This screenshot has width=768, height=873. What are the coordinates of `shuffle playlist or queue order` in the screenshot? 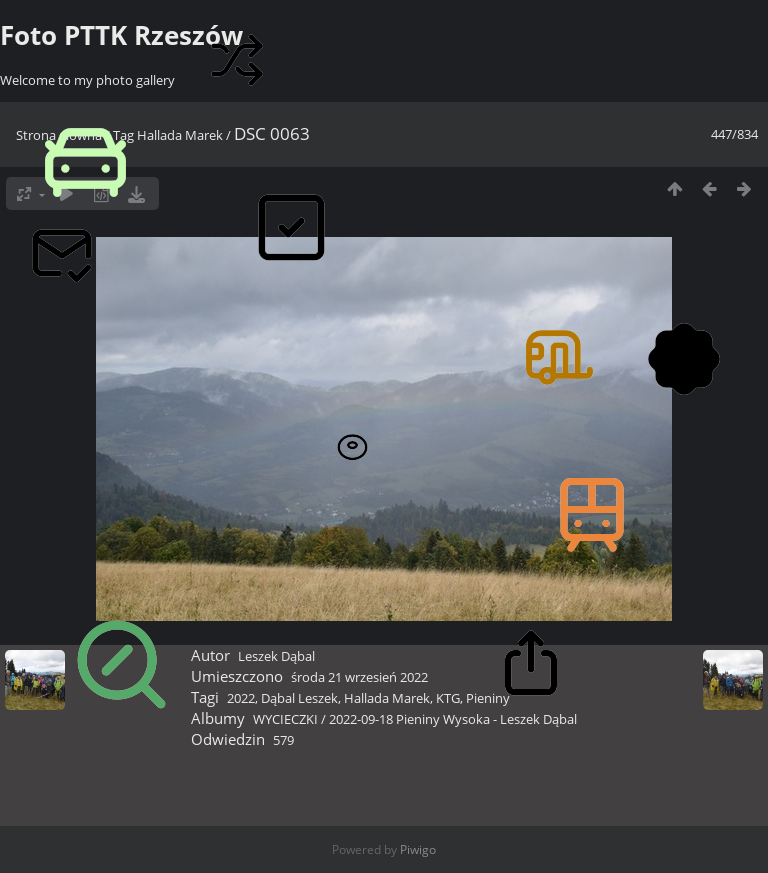 It's located at (237, 60).